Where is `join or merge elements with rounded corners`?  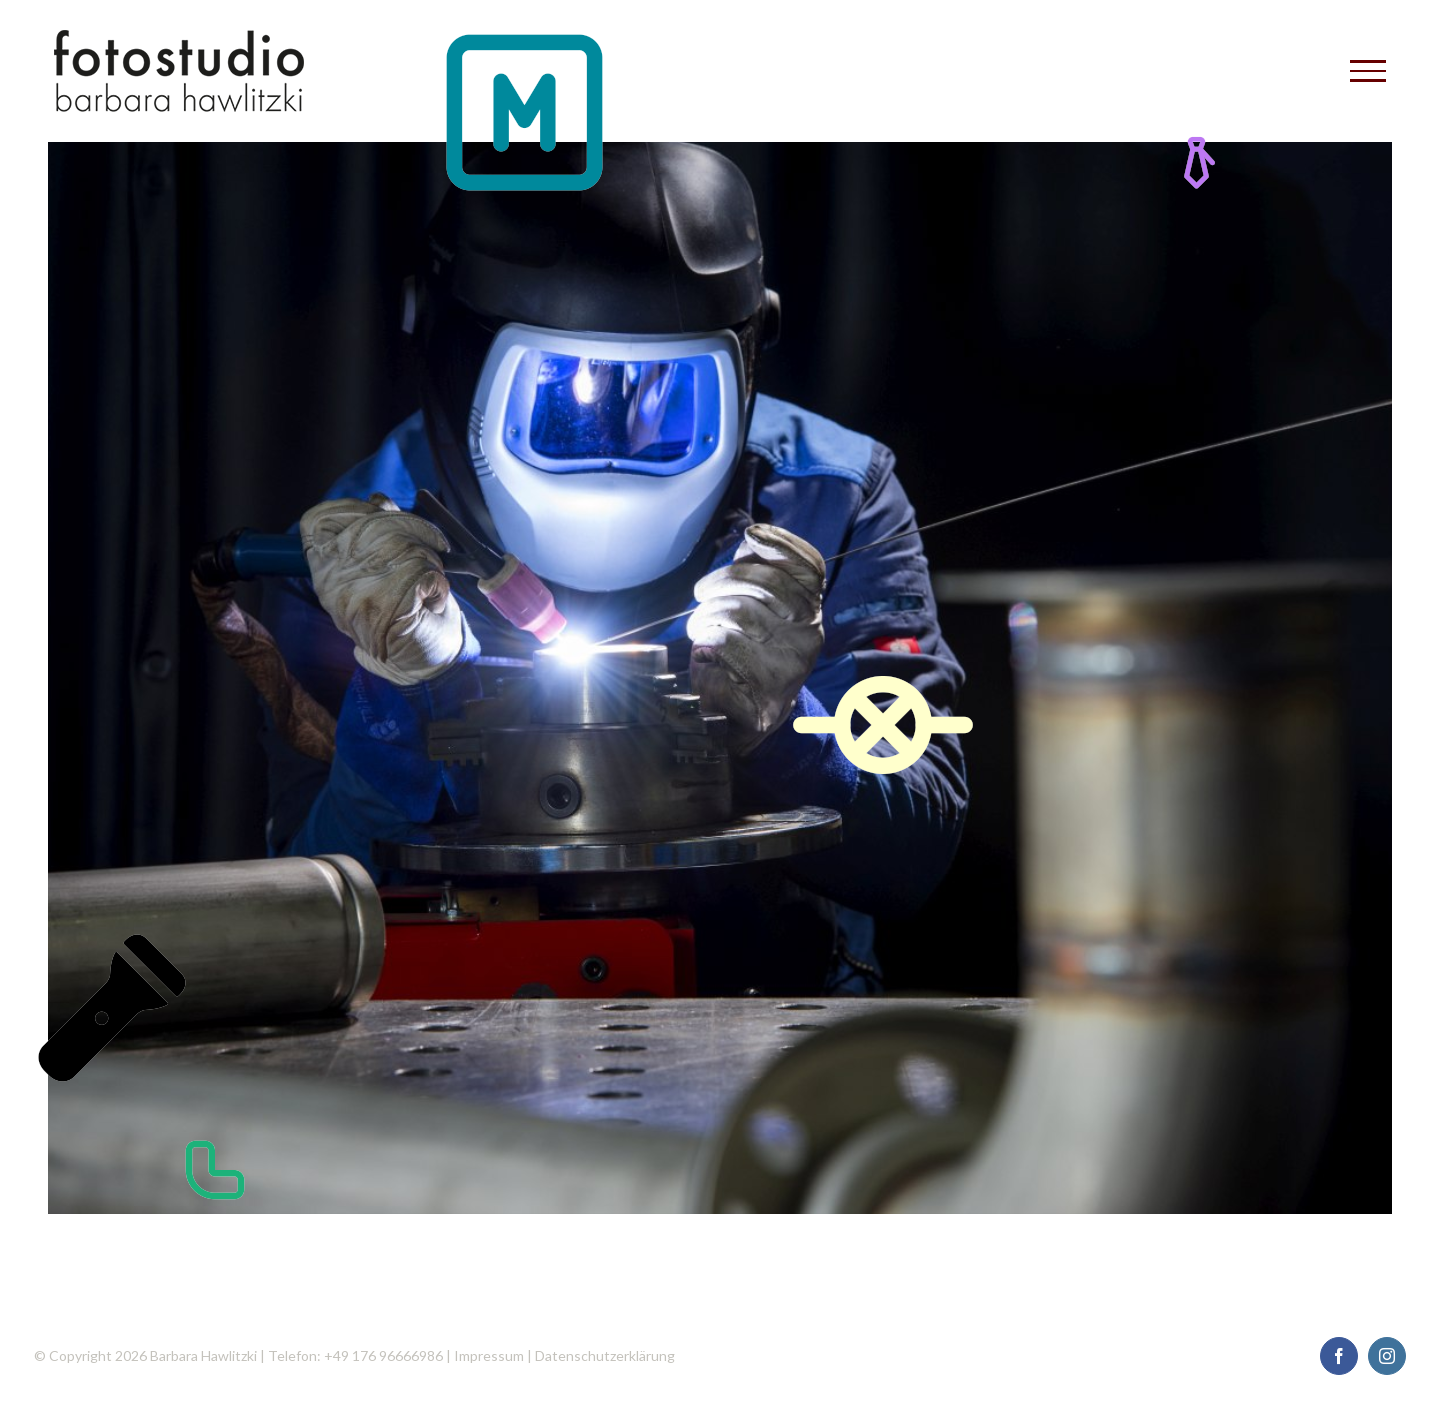 join or merge elements with rounded corners is located at coordinates (215, 1170).